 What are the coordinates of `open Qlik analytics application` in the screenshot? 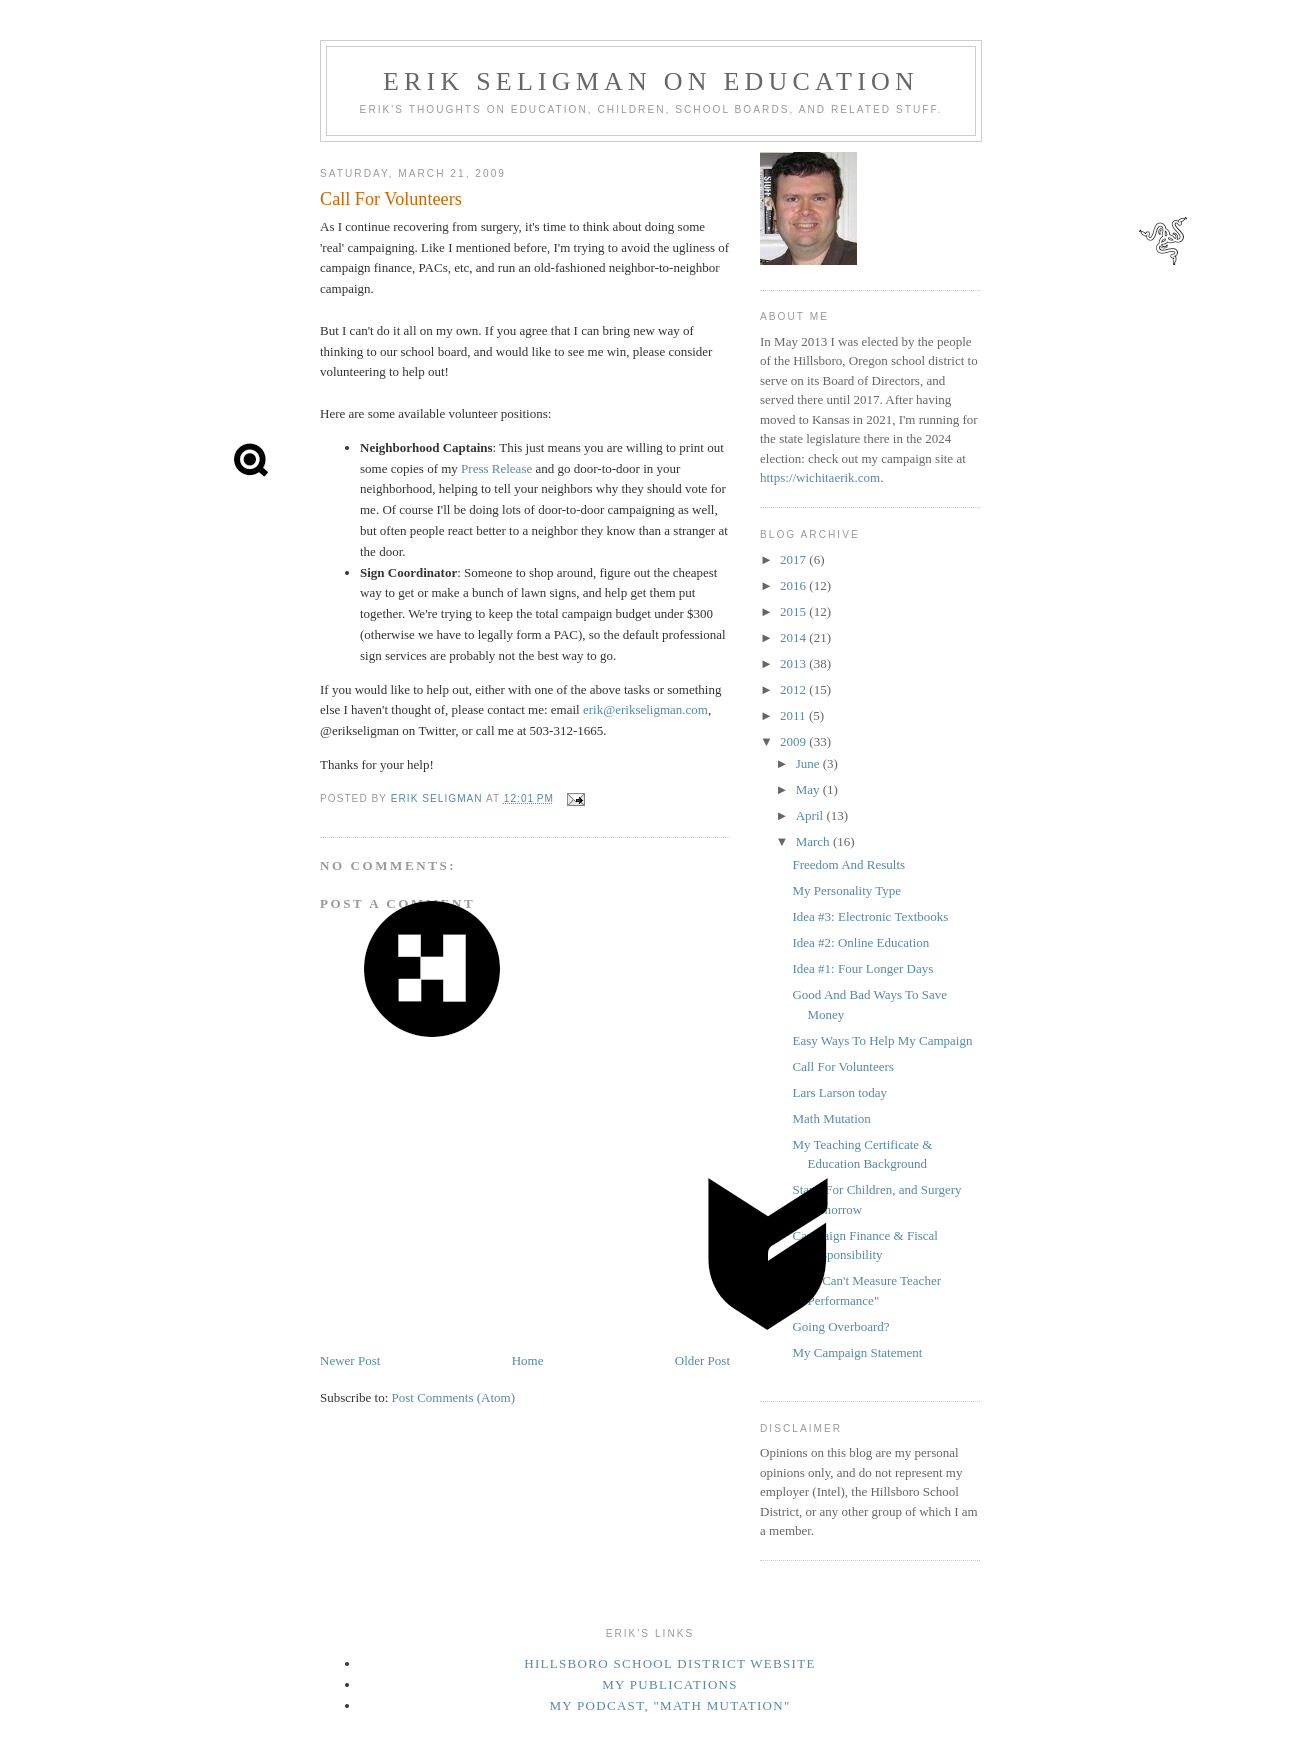 It's located at (251, 460).